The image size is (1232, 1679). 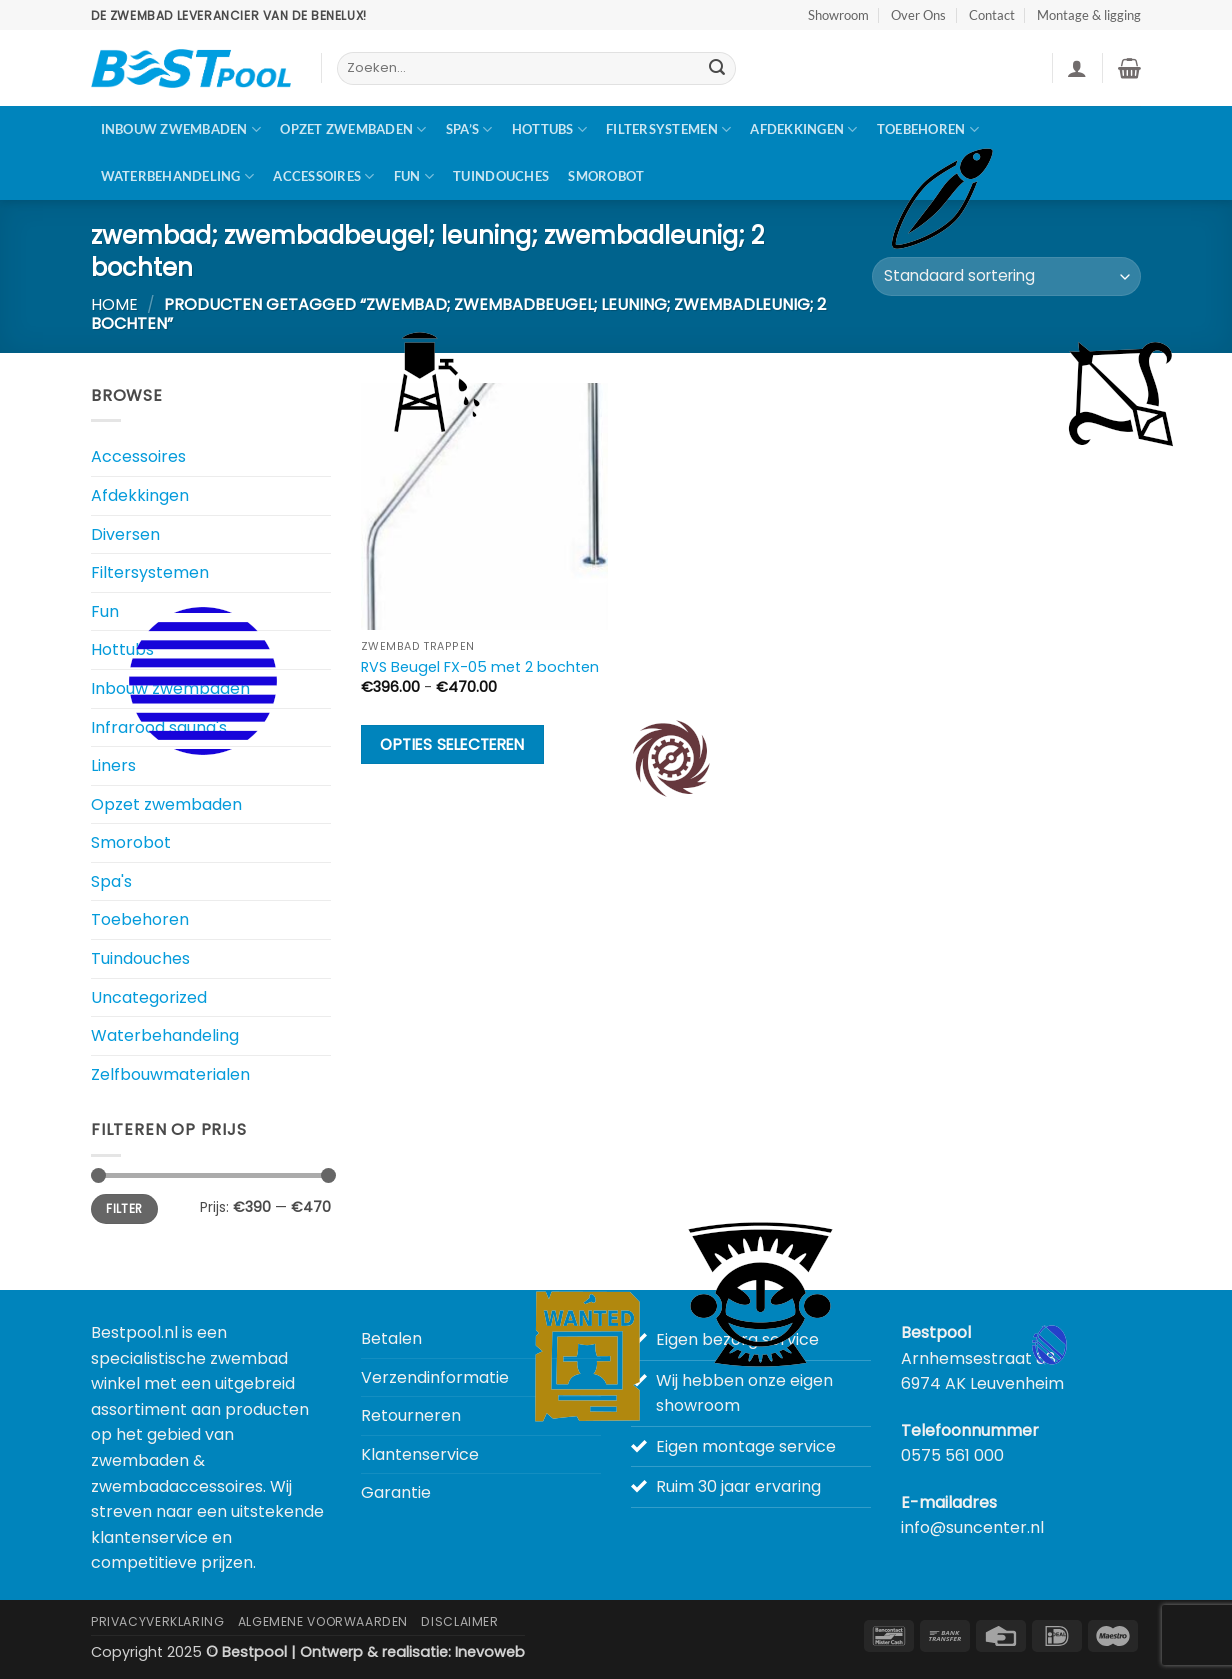 I want to click on view water storage levels, so click(x=440, y=381).